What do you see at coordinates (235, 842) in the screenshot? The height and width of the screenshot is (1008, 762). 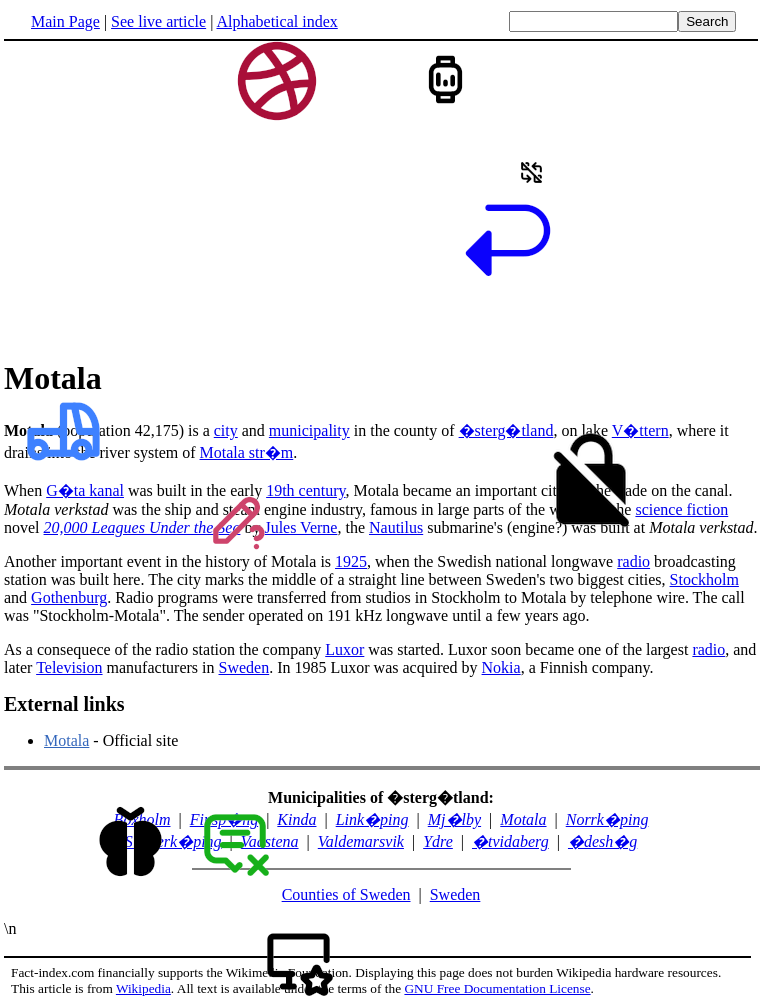 I see `delete a message or conversation` at bounding box center [235, 842].